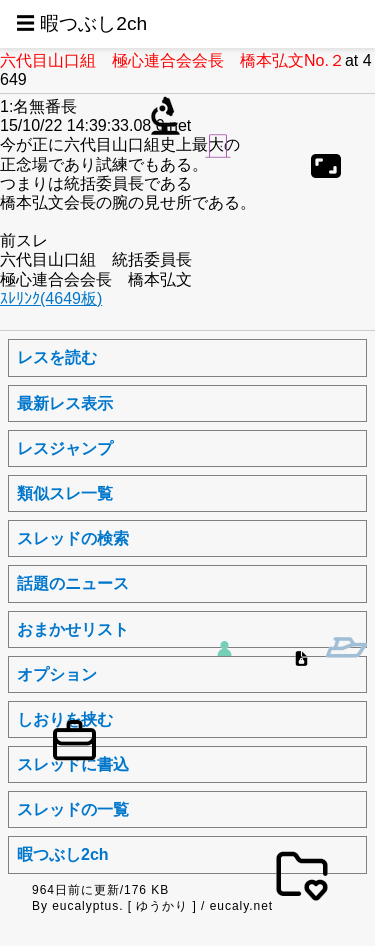 The height and width of the screenshot is (946, 375). What do you see at coordinates (74, 741) in the screenshot?
I see `access work or business-related content` at bounding box center [74, 741].